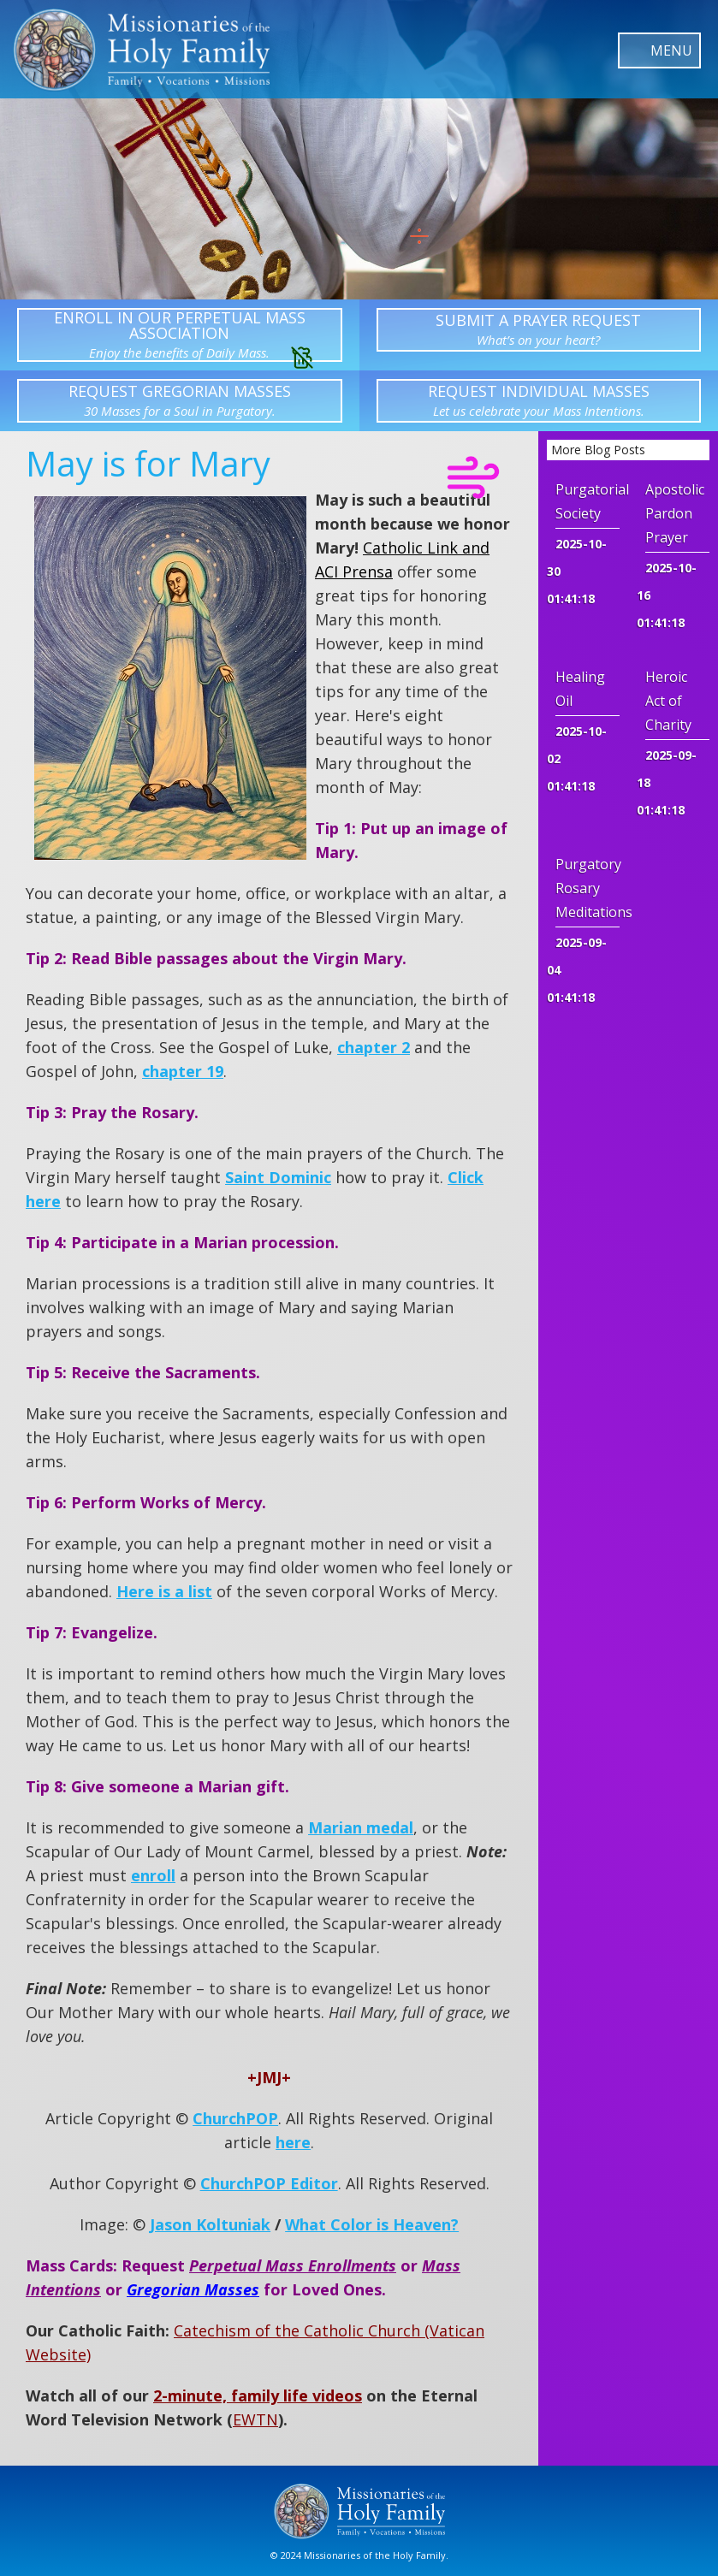  Describe the element at coordinates (473, 477) in the screenshot. I see `view current wind conditions` at that location.